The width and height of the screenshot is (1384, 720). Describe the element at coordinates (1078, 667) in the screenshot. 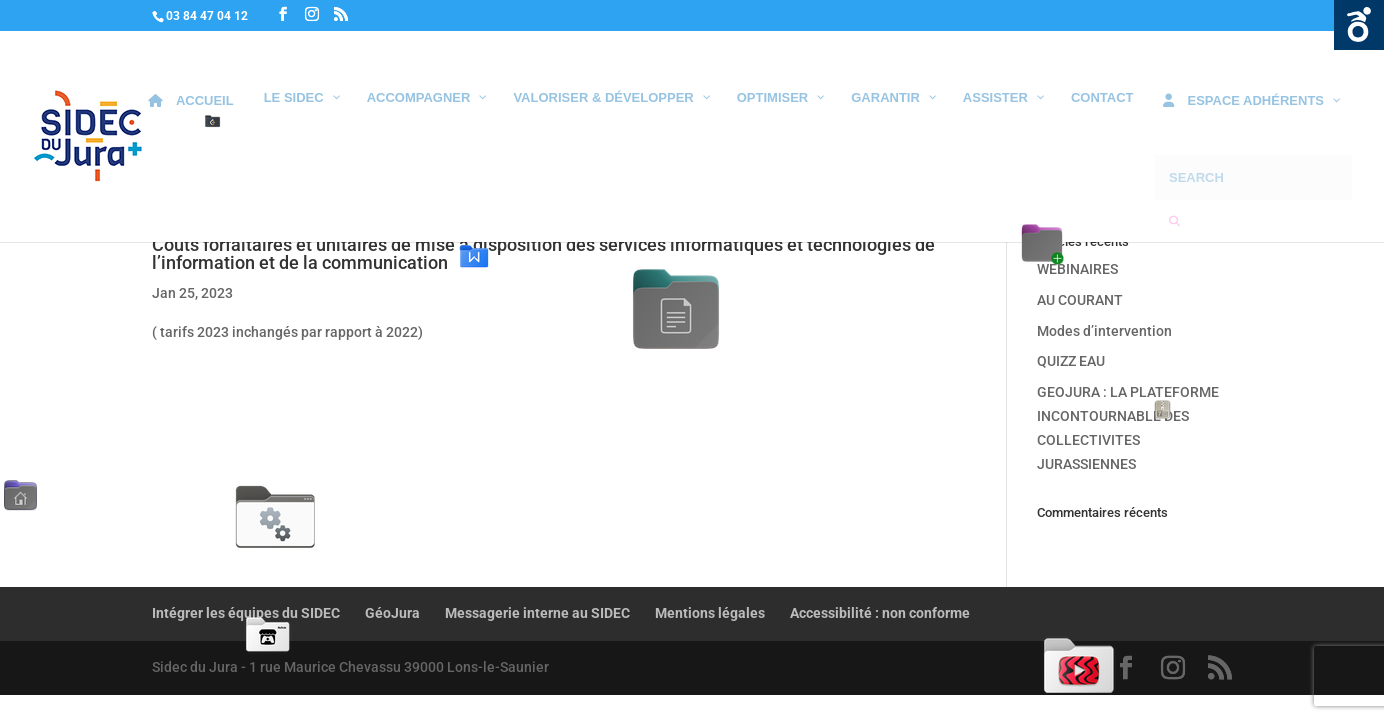

I see `open PewDiePie YouTube channel folder` at that location.